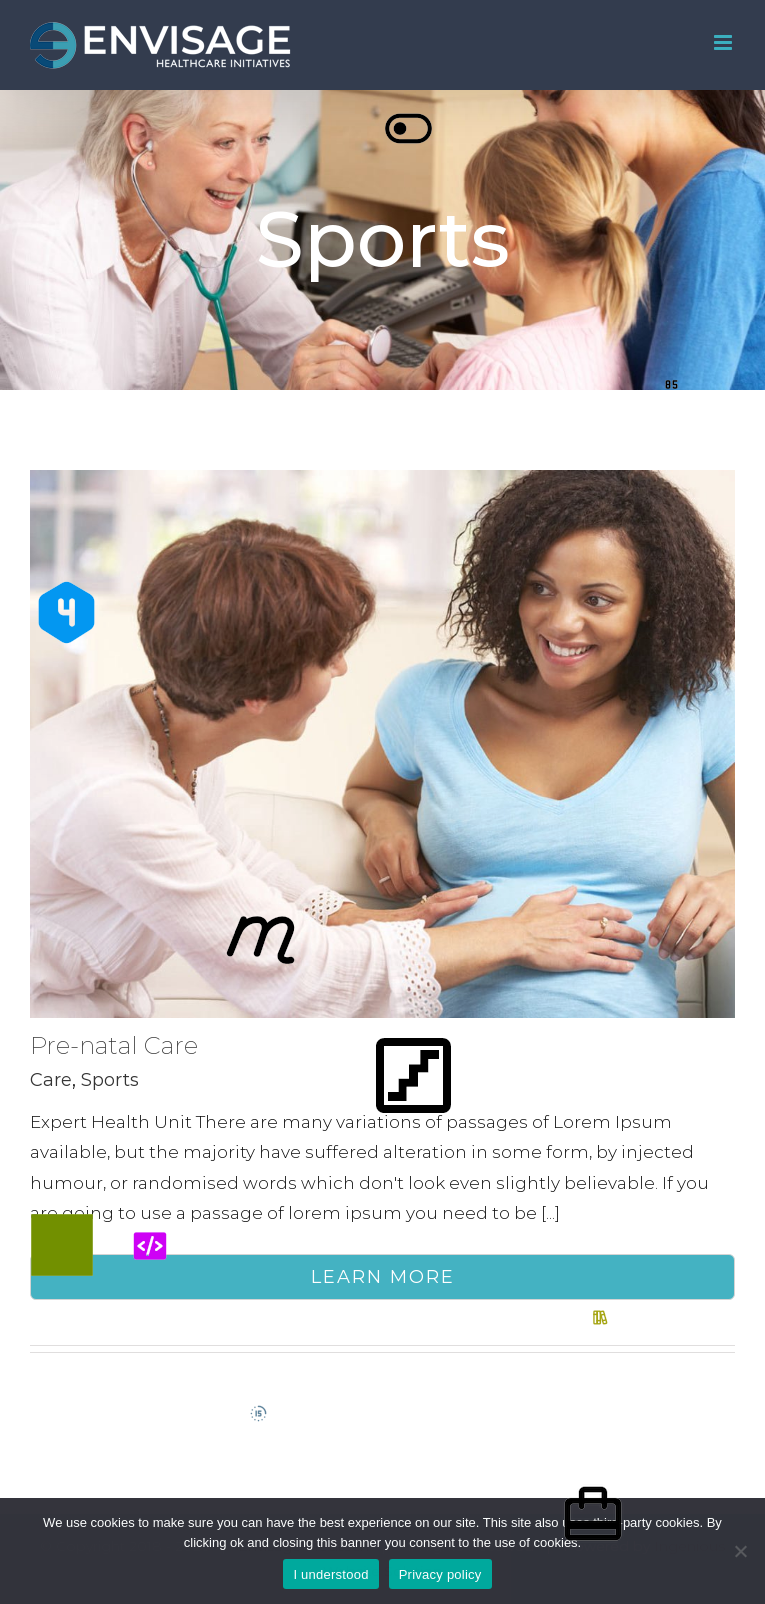  Describe the element at coordinates (599, 1317) in the screenshot. I see `access your library or book collection` at that location.